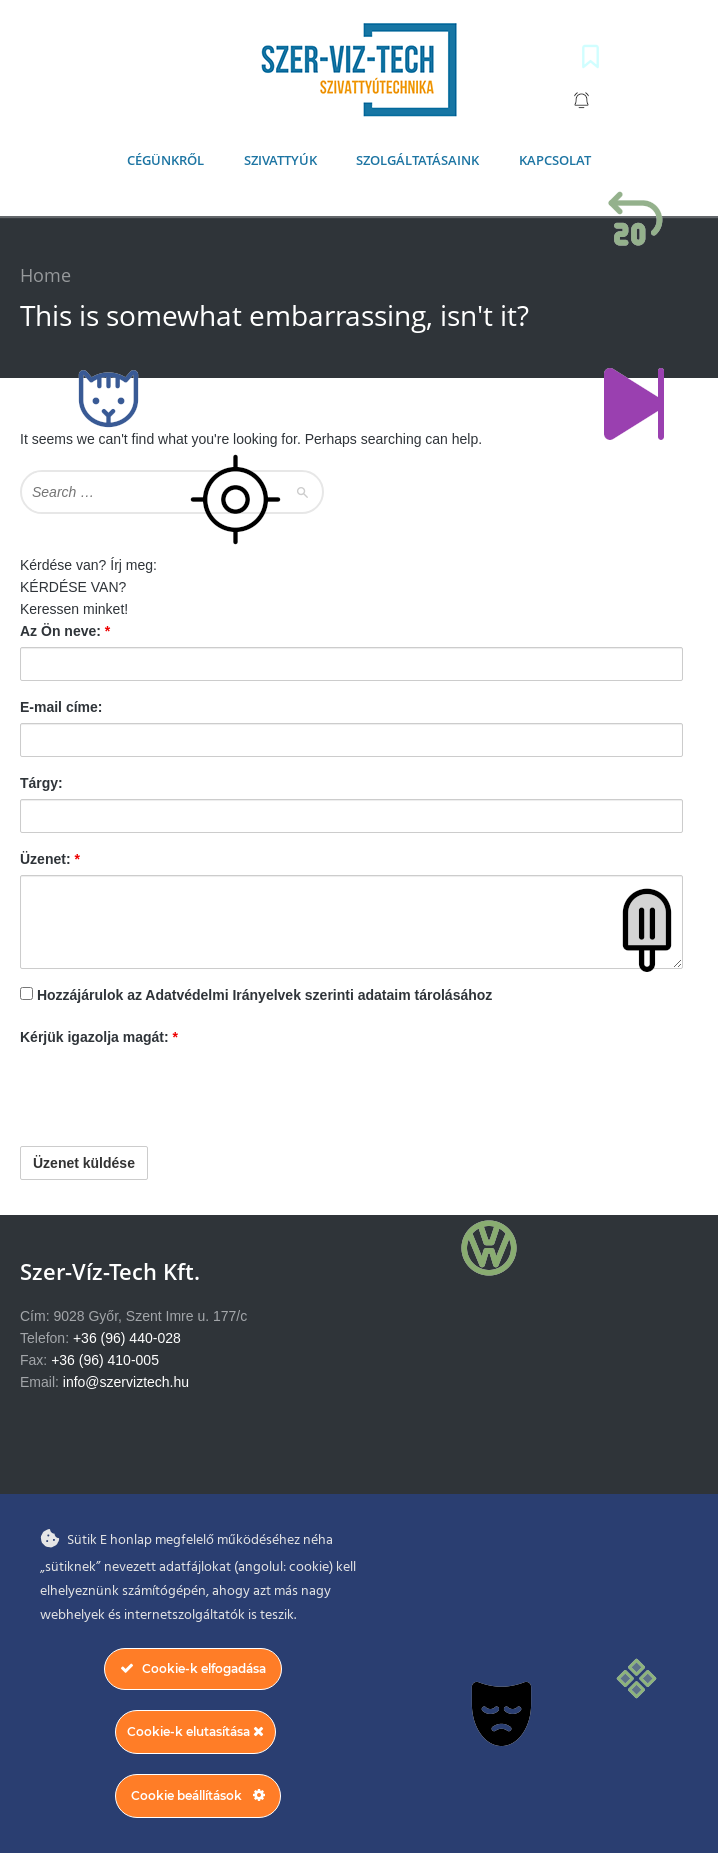 This screenshot has height=1853, width=718. I want to click on skip backward 20 seconds, so click(634, 220).